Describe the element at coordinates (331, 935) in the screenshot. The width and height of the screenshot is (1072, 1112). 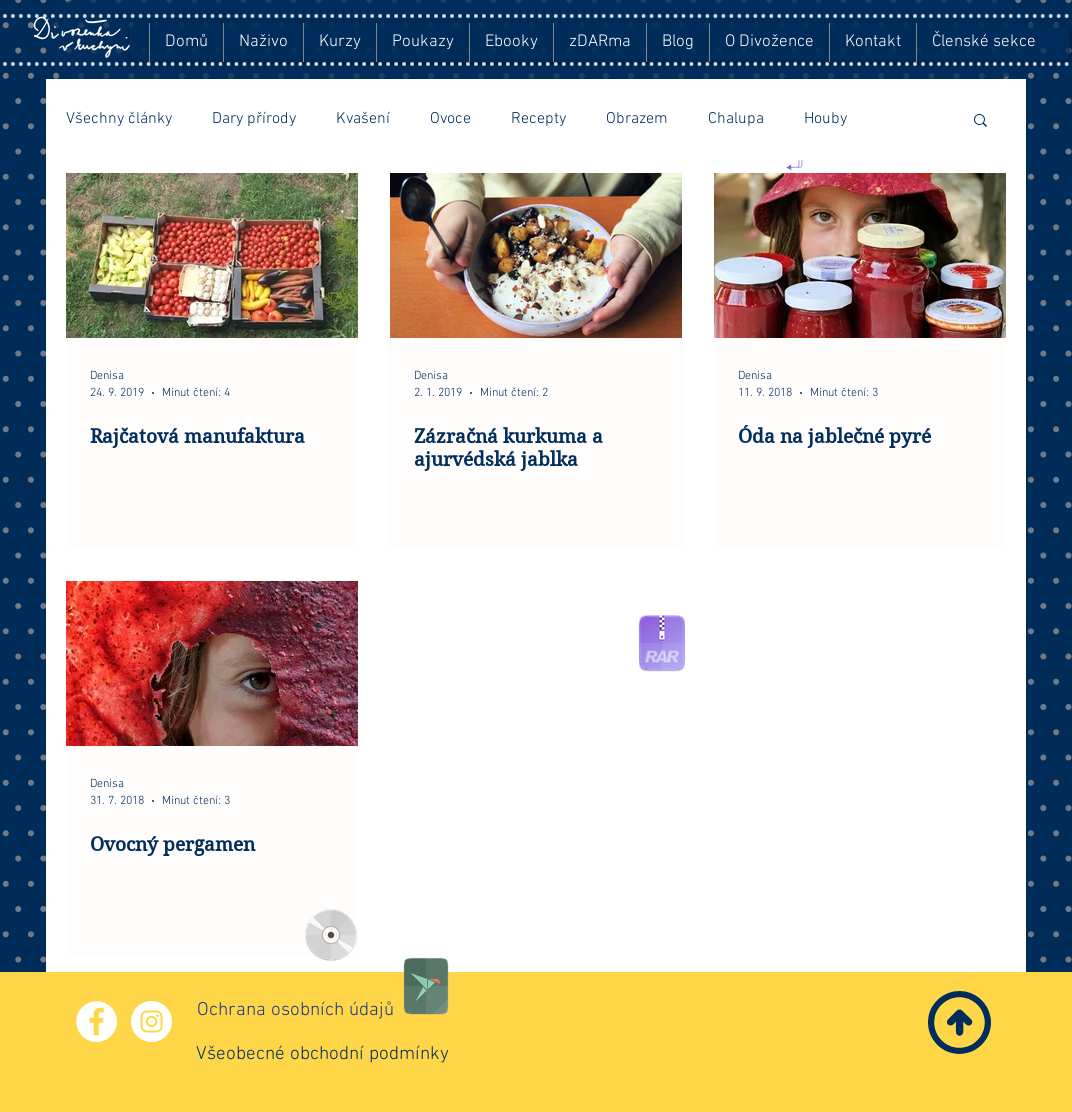
I see `indicates a DVD-RAM disc or optical media device` at that location.